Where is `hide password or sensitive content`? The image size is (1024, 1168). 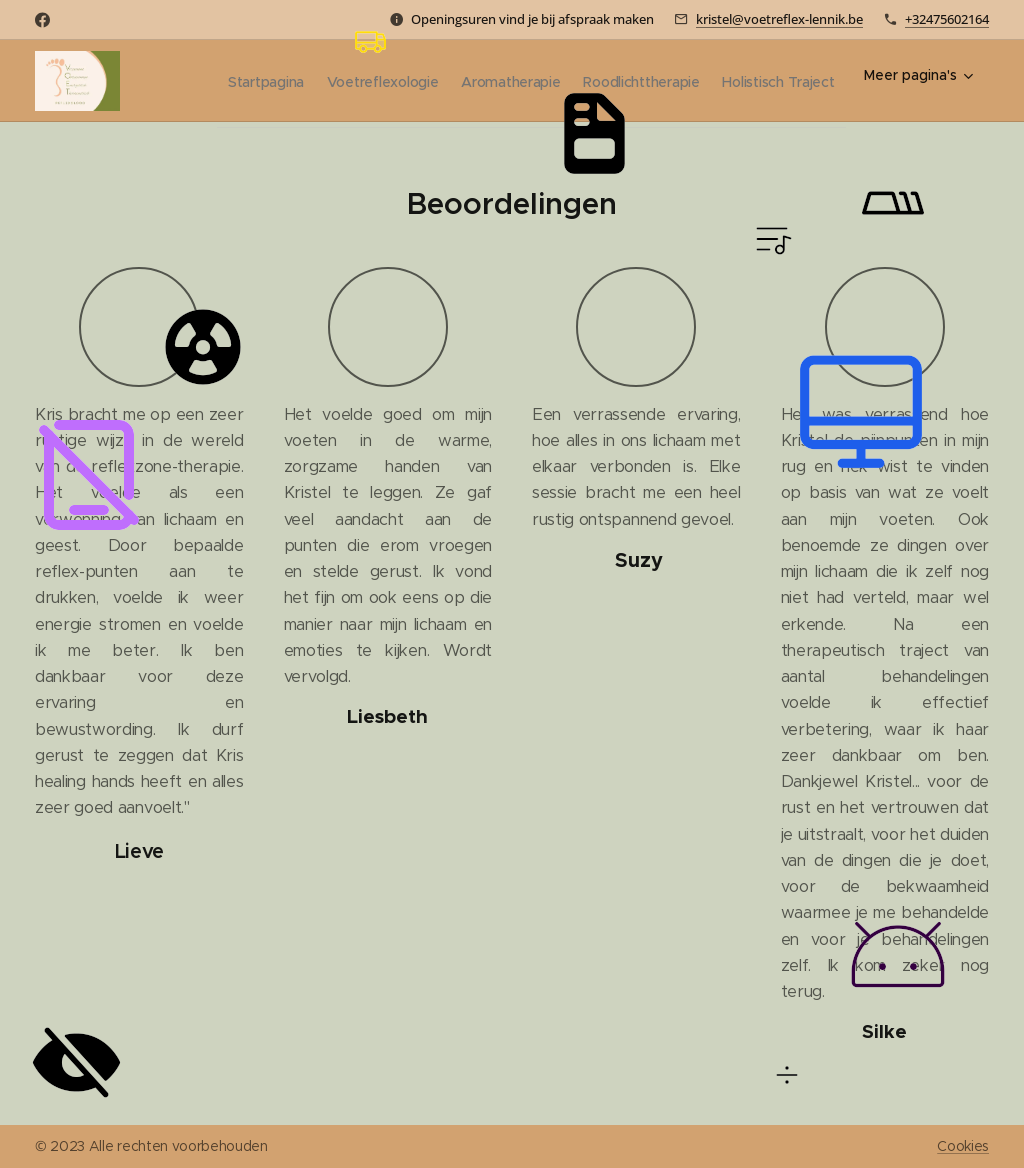 hide password or sensitive content is located at coordinates (76, 1062).